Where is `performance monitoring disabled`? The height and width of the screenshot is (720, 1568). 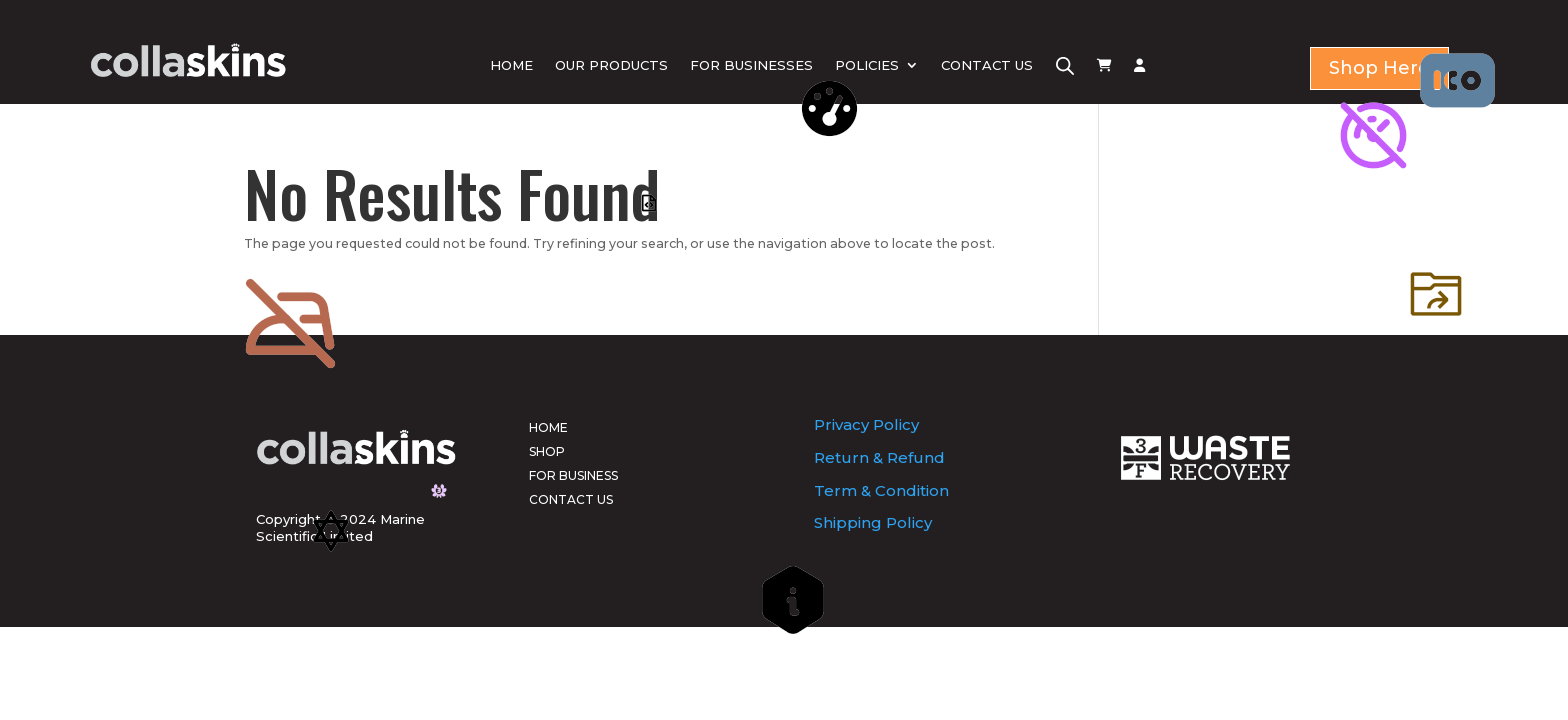
performance monitoring disabled is located at coordinates (1373, 135).